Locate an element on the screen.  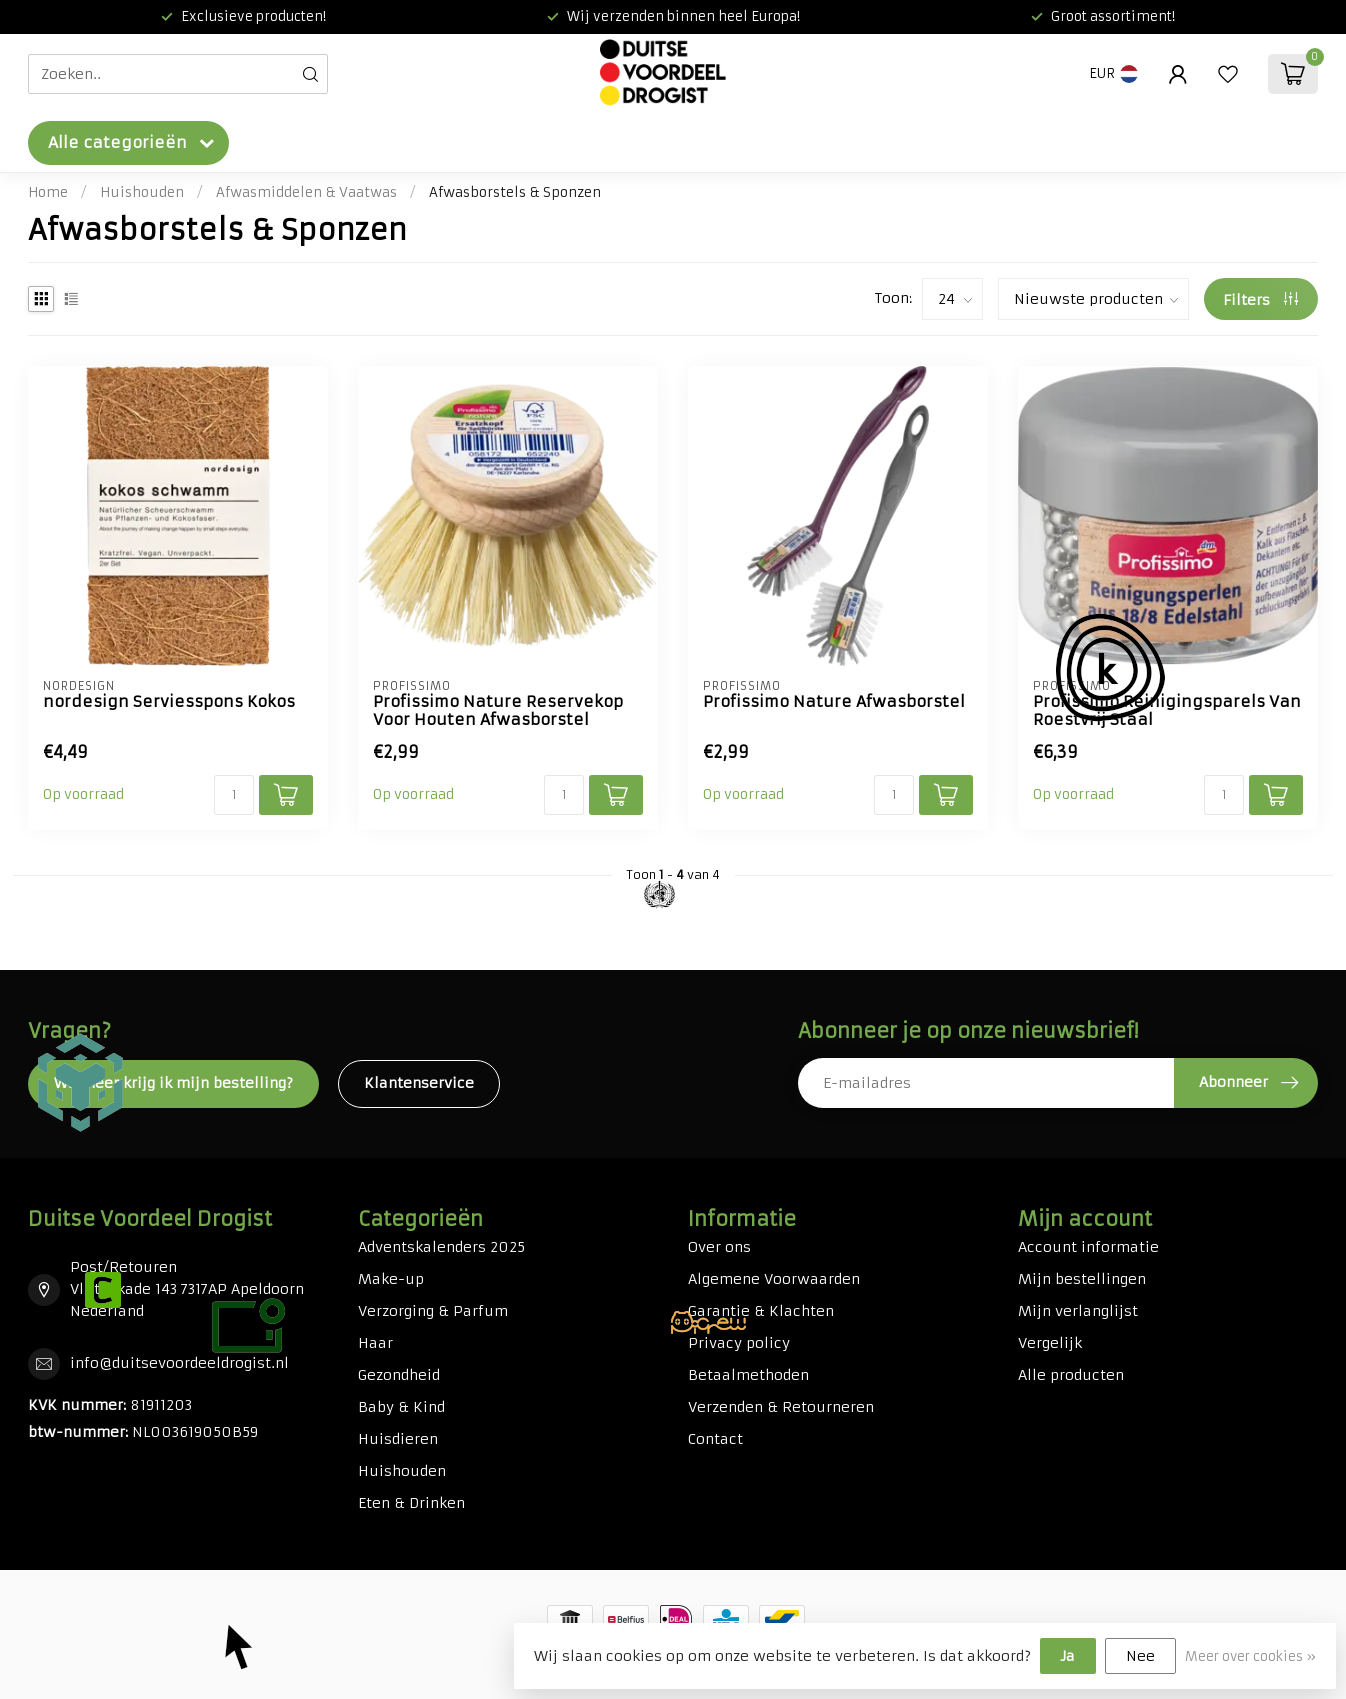
cursor app logo is located at coordinates (236, 1647).